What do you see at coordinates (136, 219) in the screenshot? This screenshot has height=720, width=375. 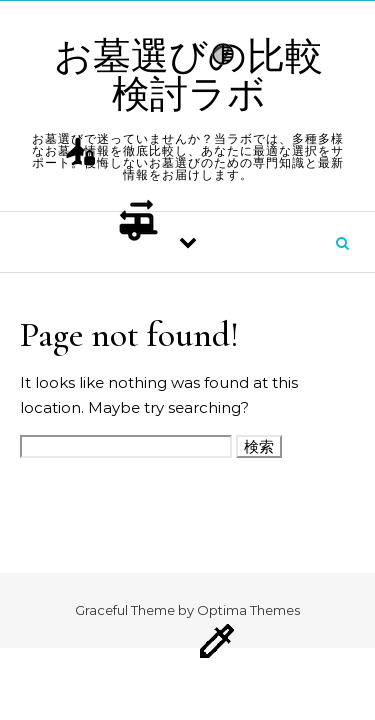 I see `indicates RV hookup availability at a location` at bounding box center [136, 219].